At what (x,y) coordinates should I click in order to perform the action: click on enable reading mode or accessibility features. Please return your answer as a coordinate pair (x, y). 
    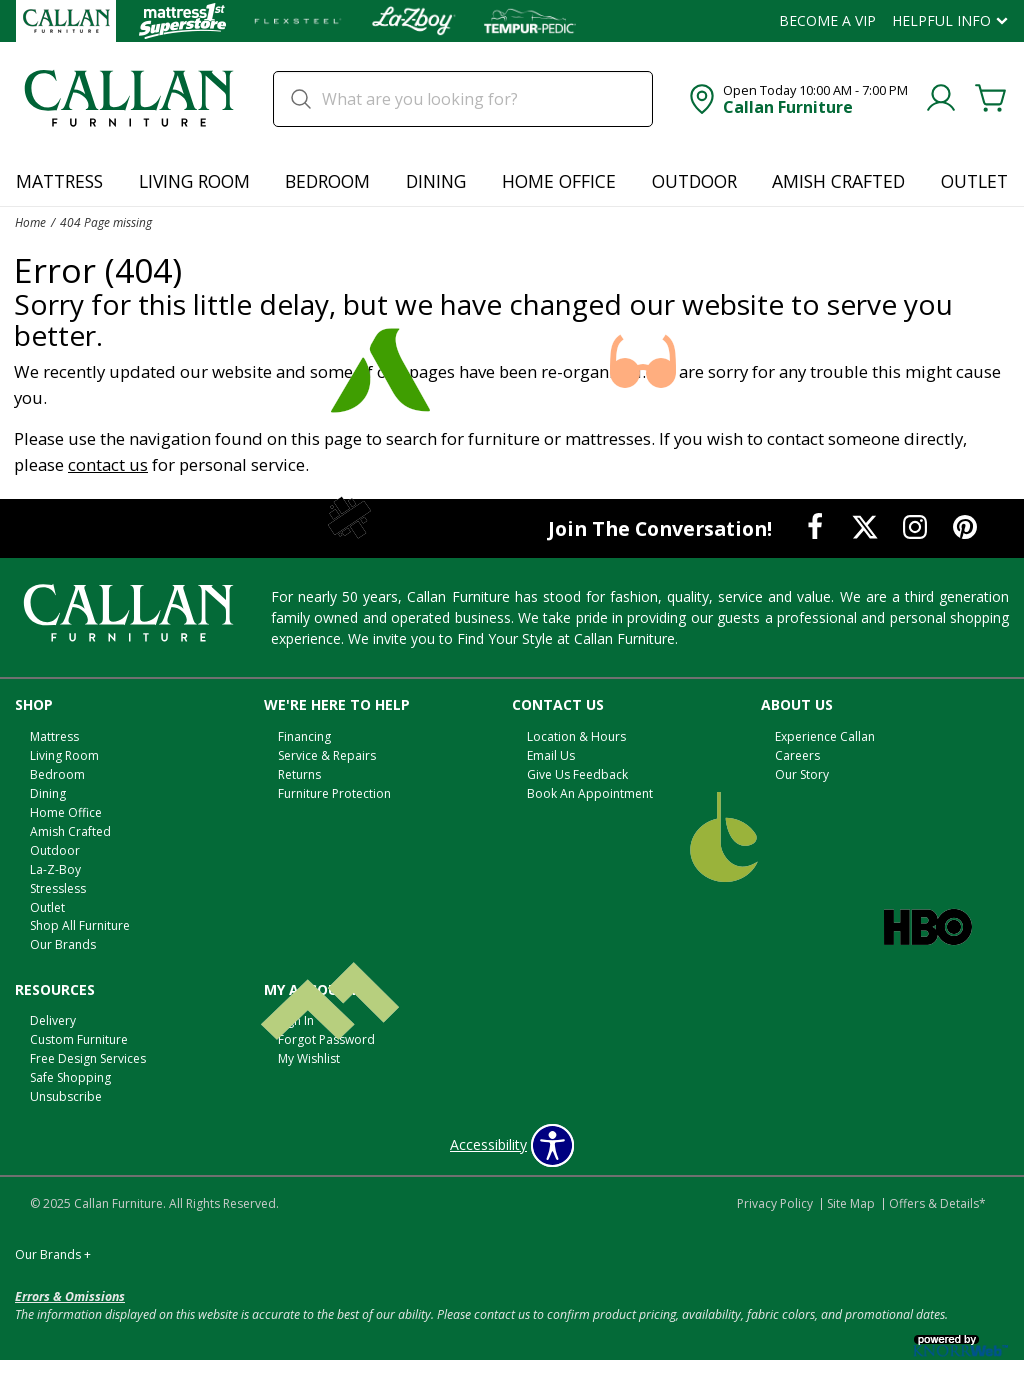
    Looking at the image, I should click on (643, 364).